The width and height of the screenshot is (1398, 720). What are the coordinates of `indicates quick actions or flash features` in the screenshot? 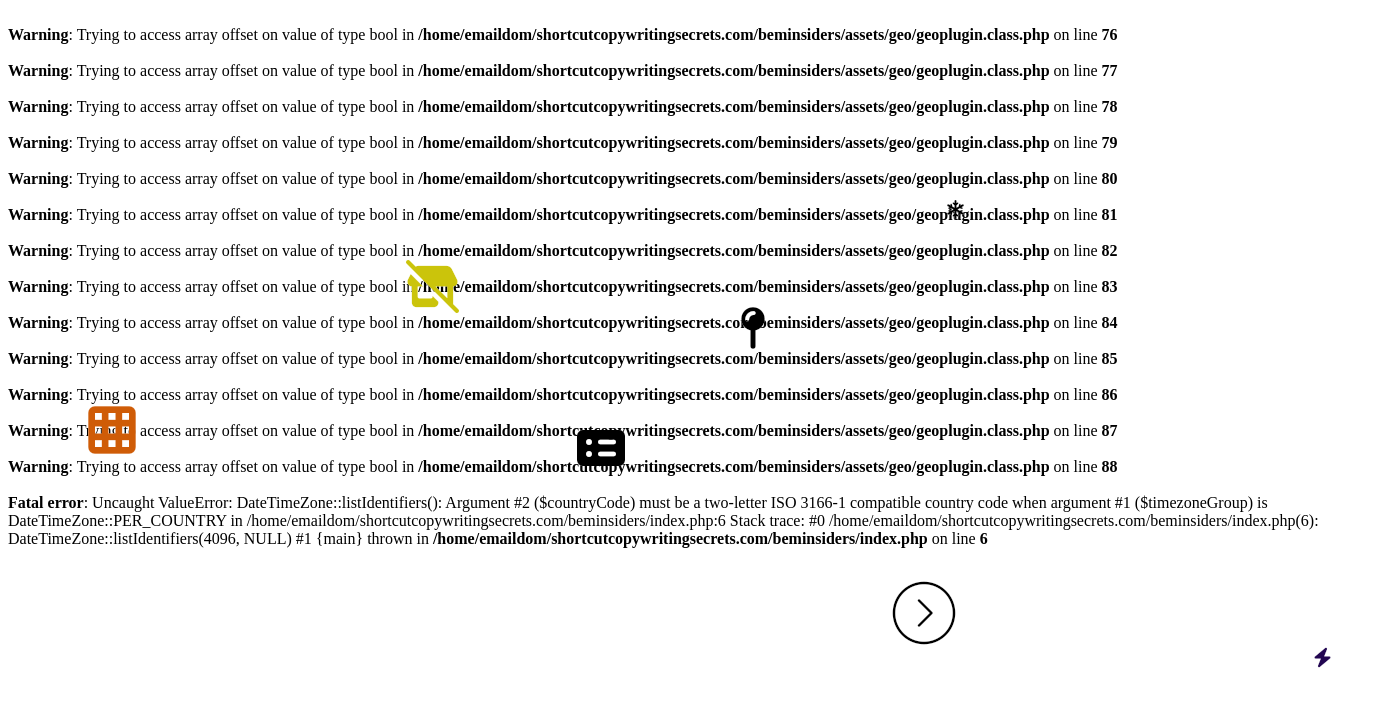 It's located at (1322, 657).